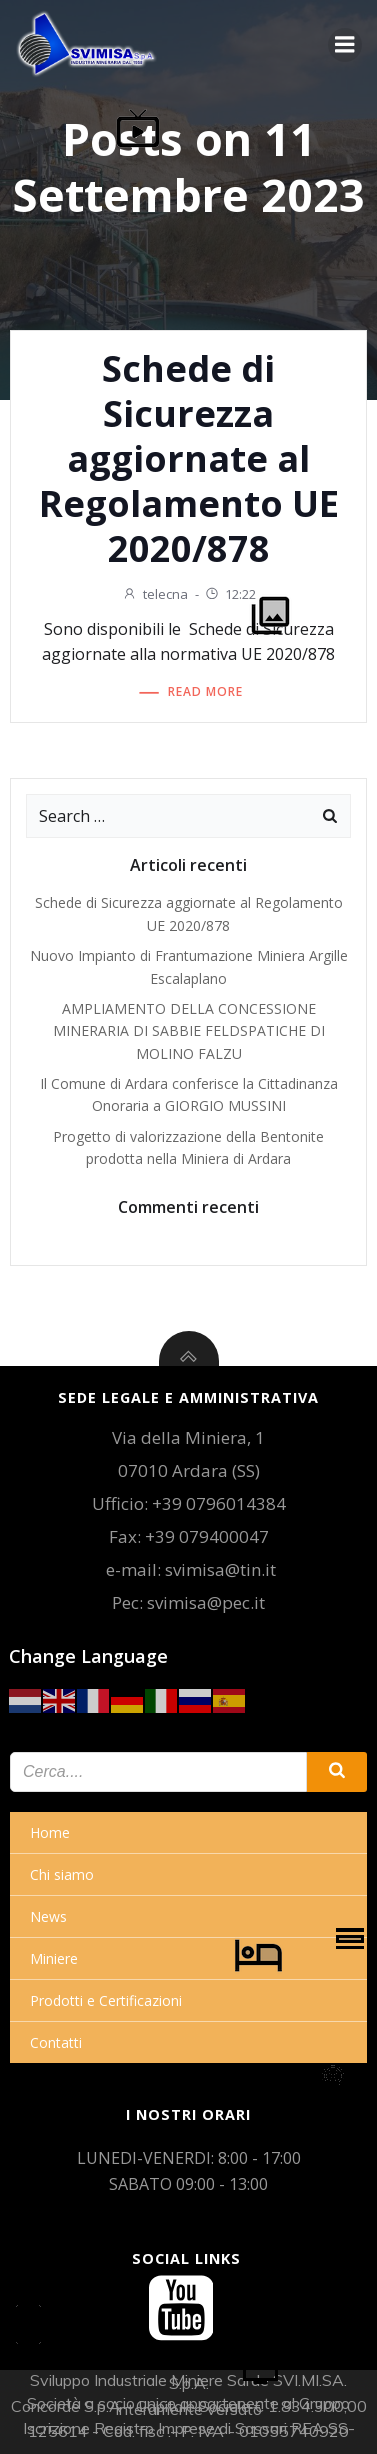 The width and height of the screenshot is (377, 2454). Describe the element at coordinates (258, 1954) in the screenshot. I see `find nearby hotels or accommodations` at that location.